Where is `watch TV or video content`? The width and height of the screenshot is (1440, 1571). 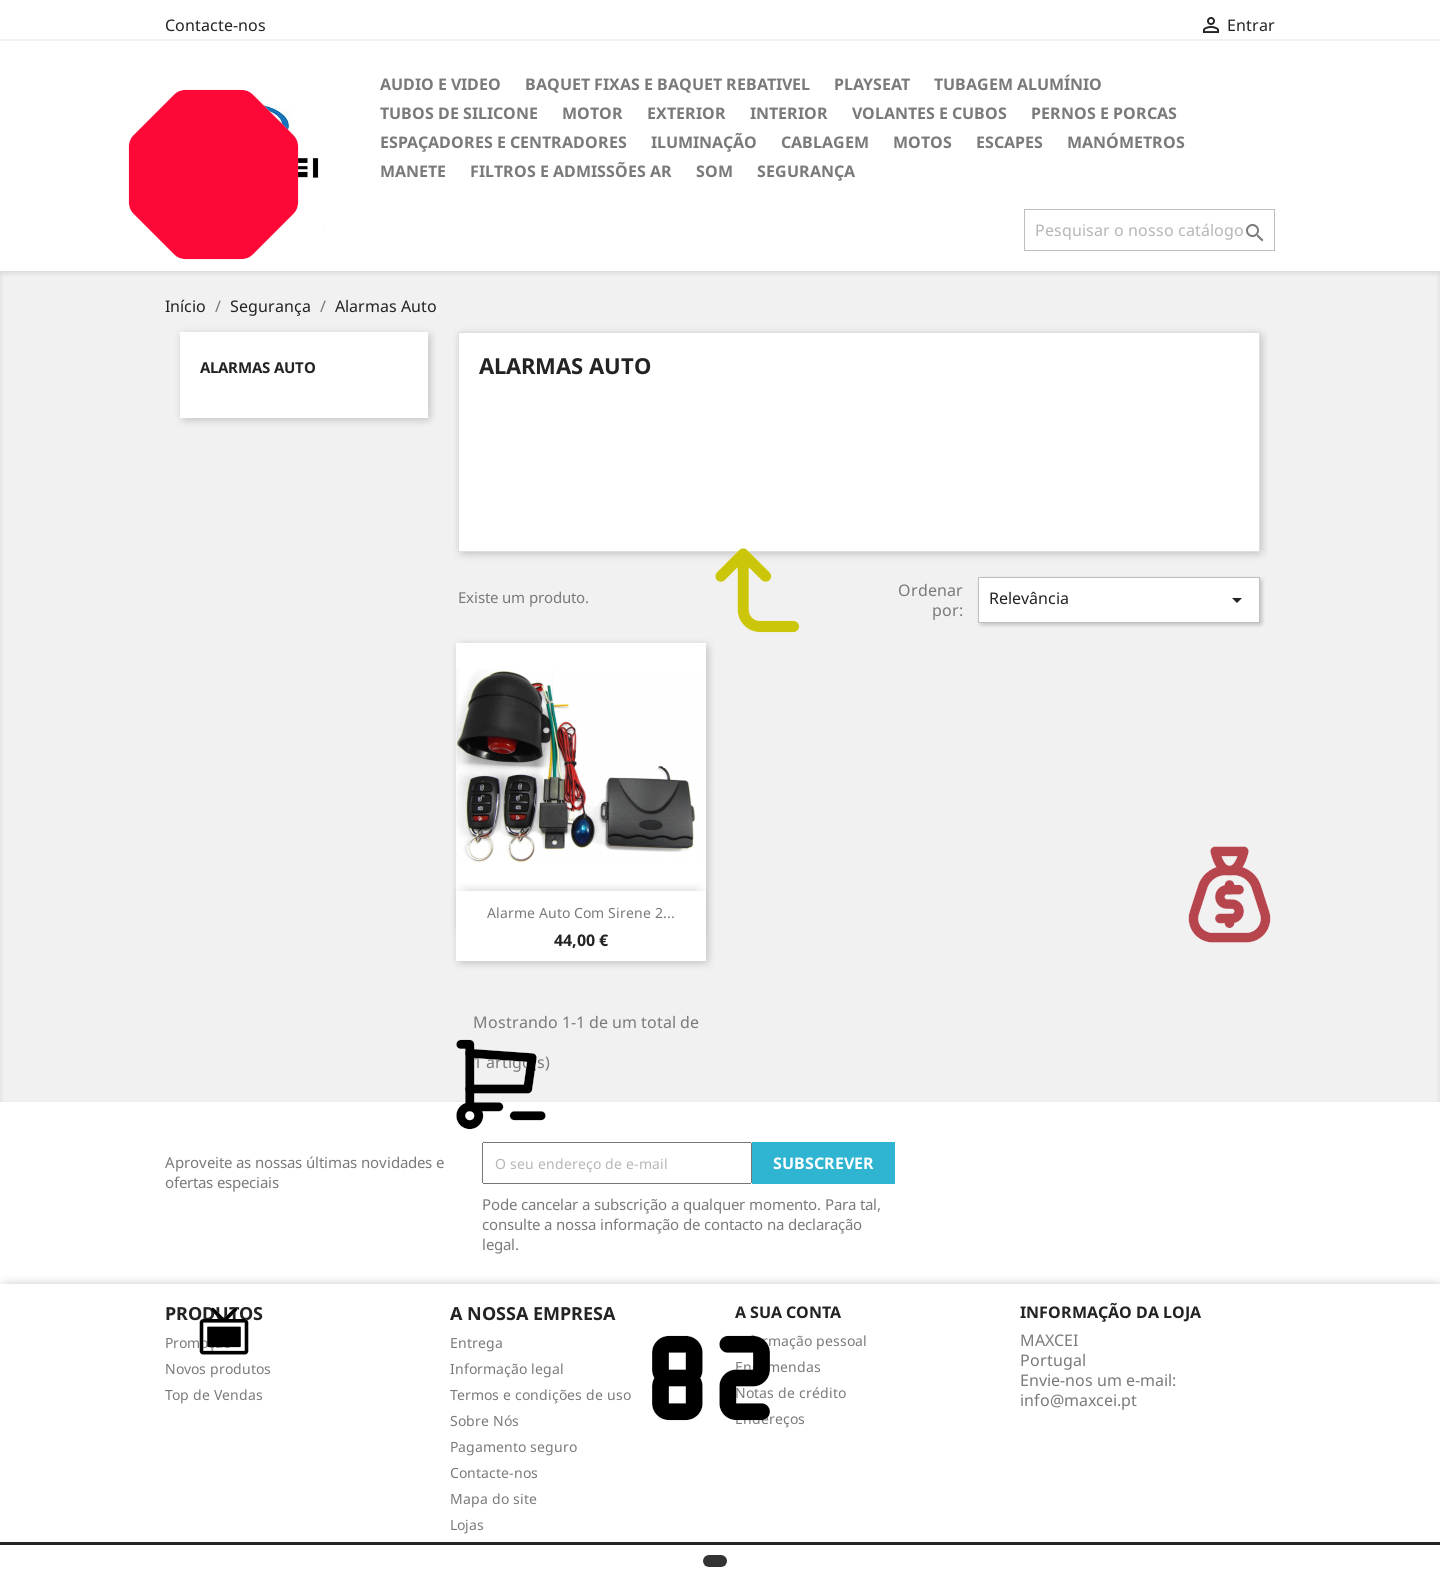 watch TV or video content is located at coordinates (224, 1334).